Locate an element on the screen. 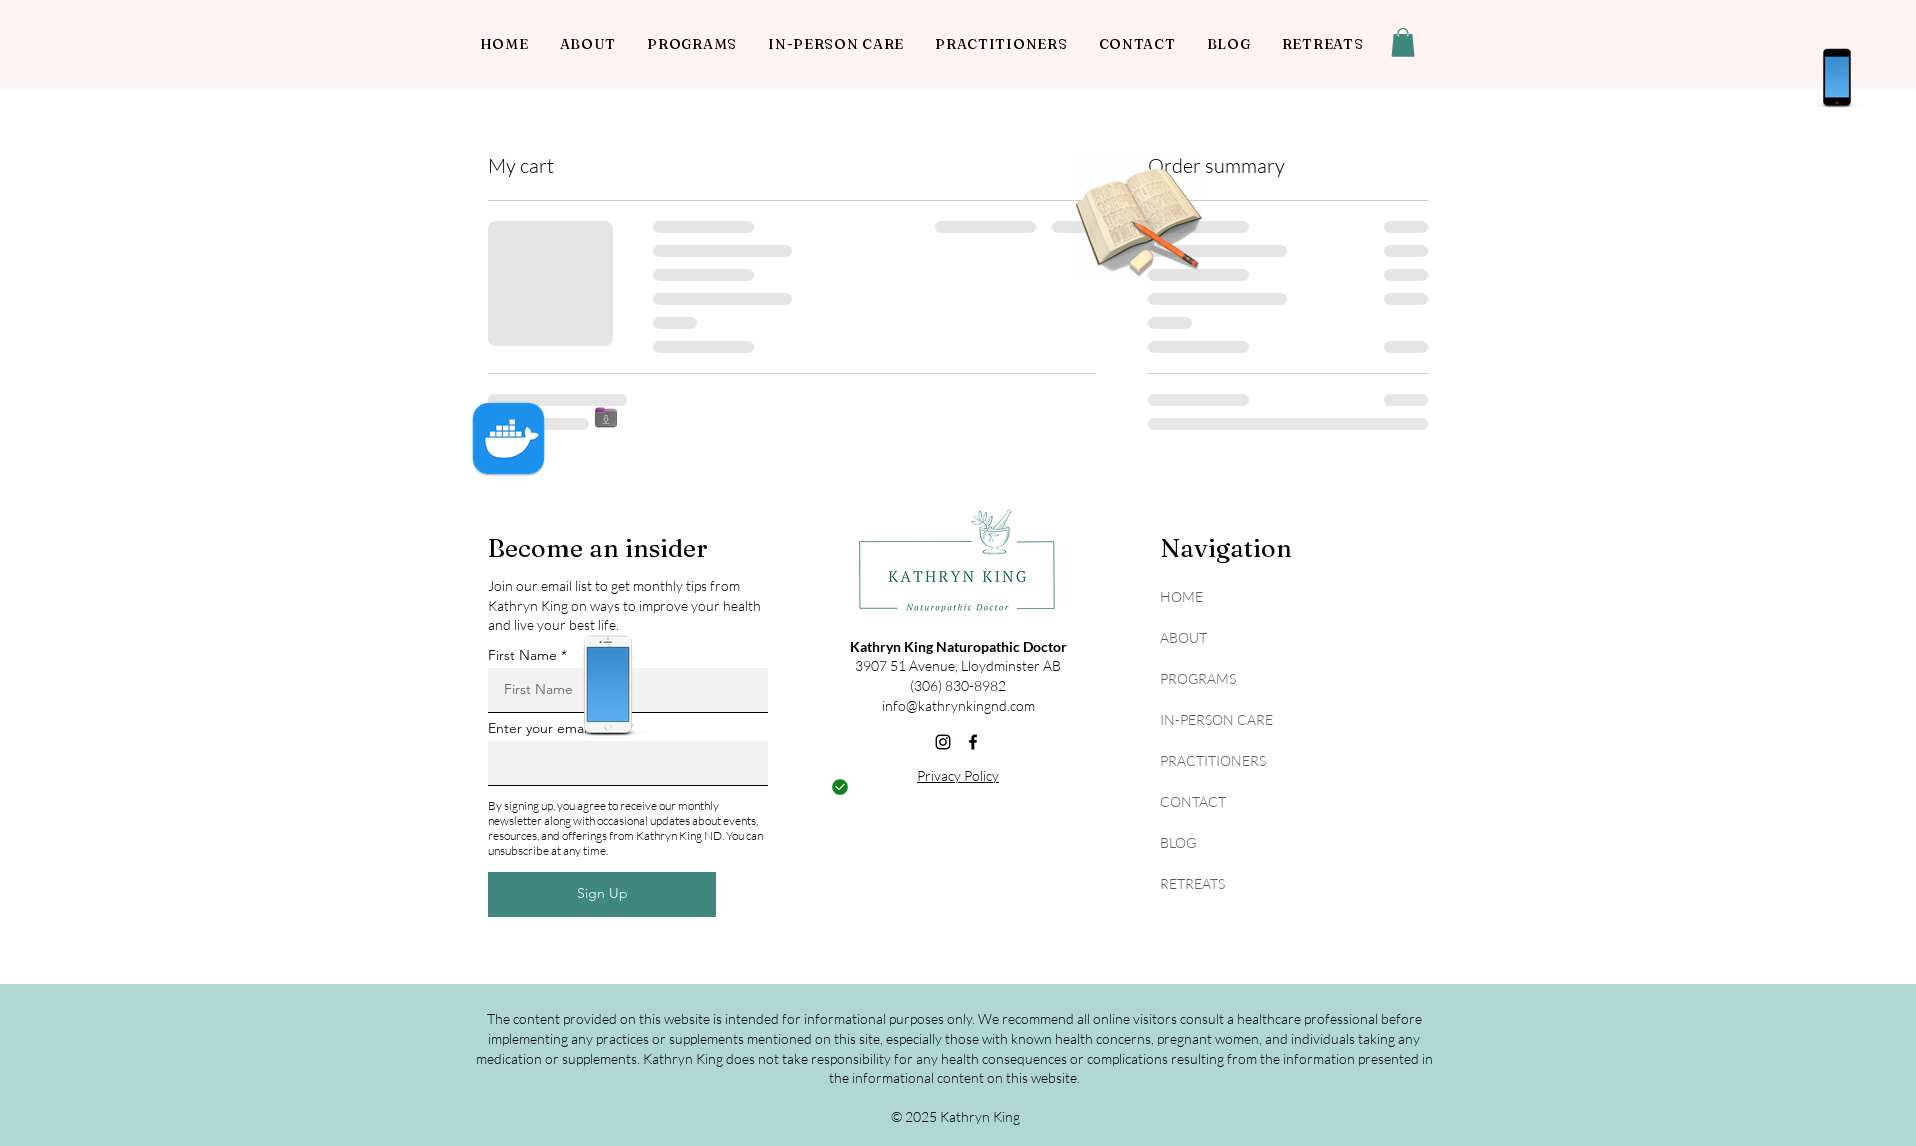 The height and width of the screenshot is (1146, 1916). connect to or manage your iPhone device is located at coordinates (608, 686).